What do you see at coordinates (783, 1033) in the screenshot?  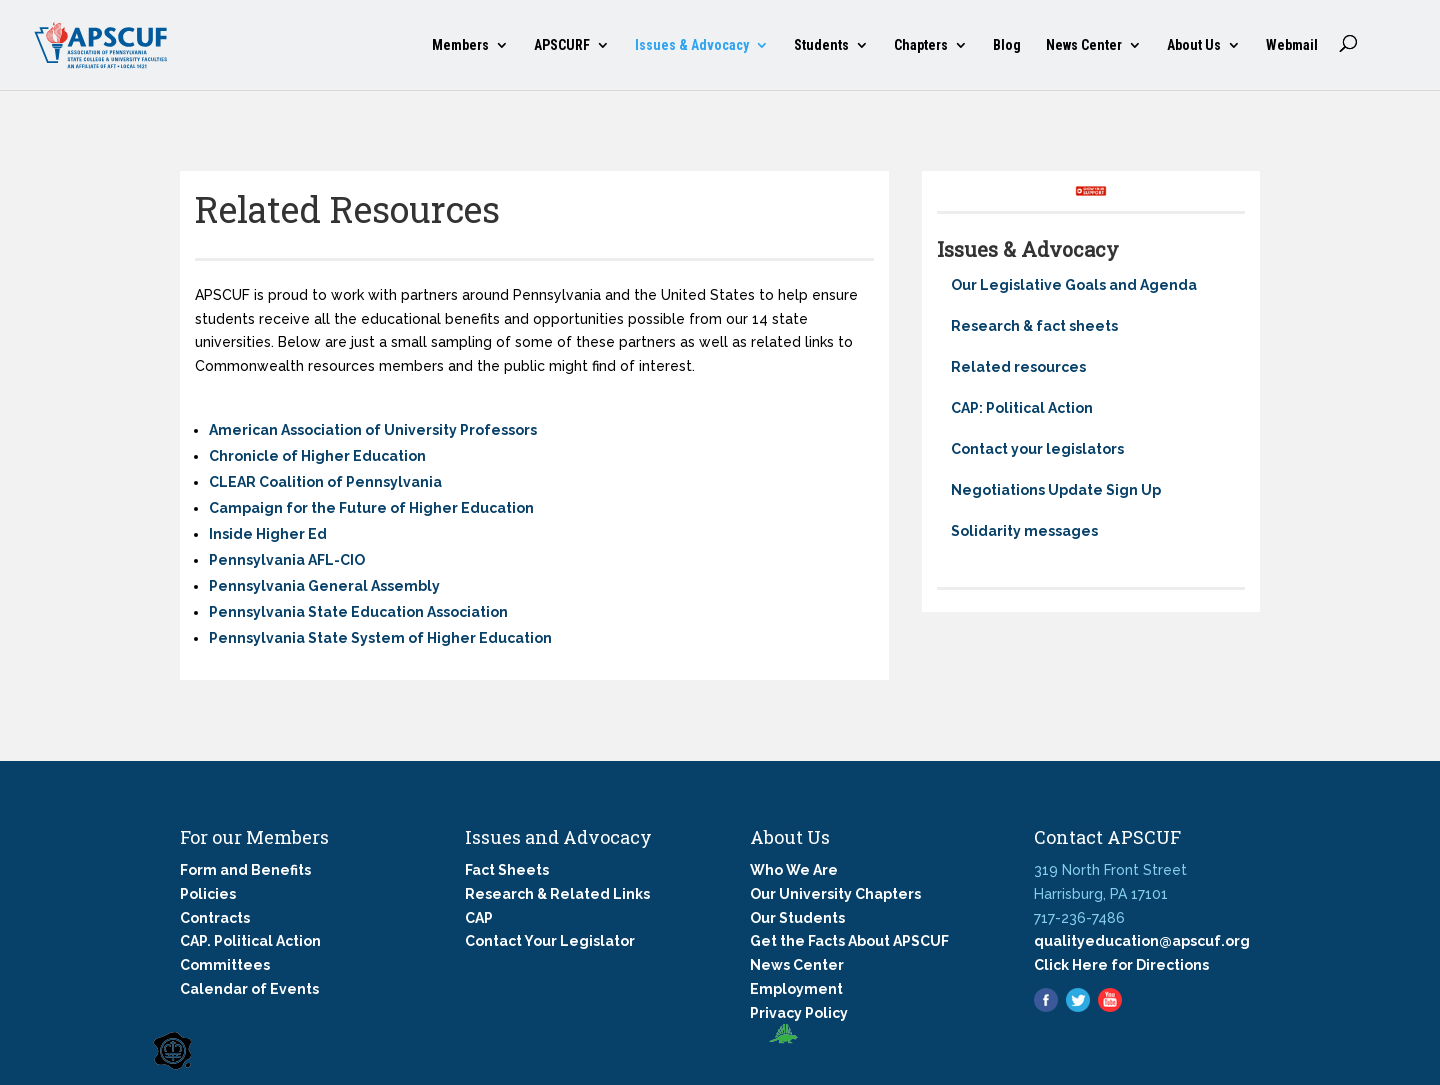 I see `select dimetrodon character or creature` at bounding box center [783, 1033].